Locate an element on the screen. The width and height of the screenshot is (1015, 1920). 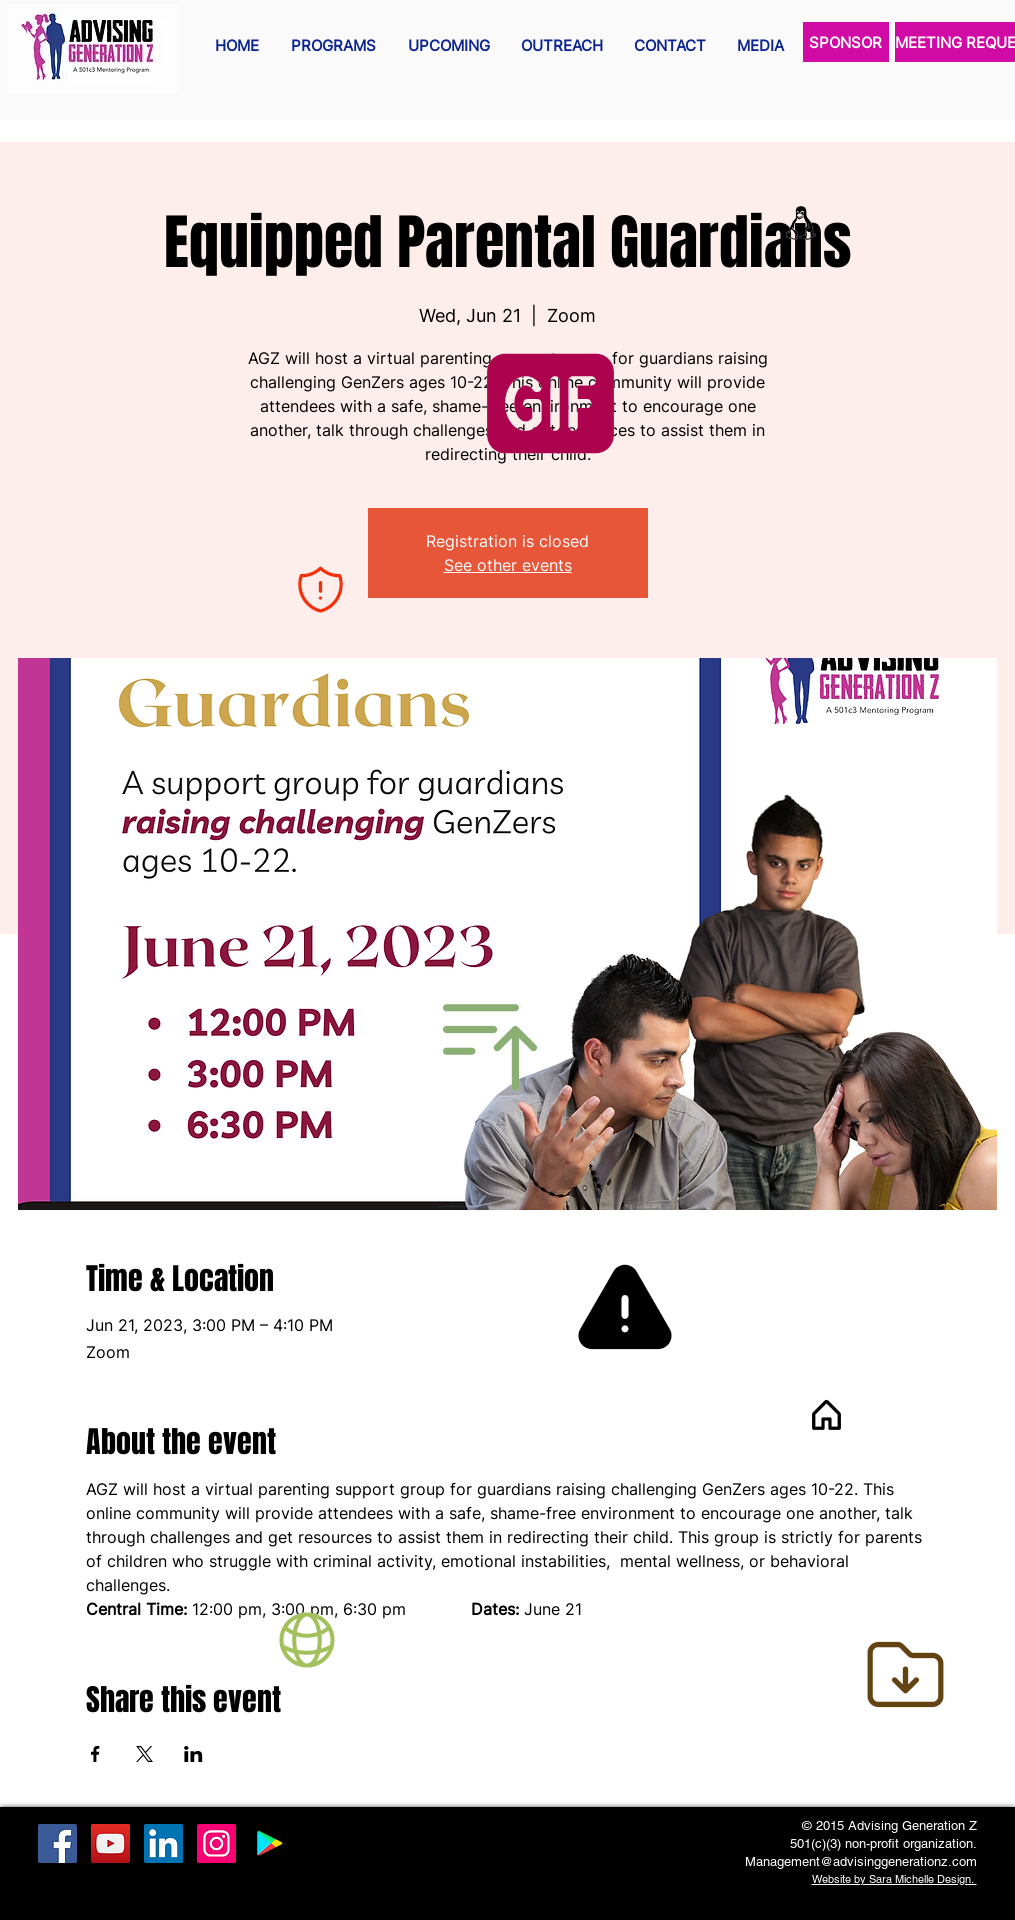
navigate to home screen is located at coordinates (826, 1415).